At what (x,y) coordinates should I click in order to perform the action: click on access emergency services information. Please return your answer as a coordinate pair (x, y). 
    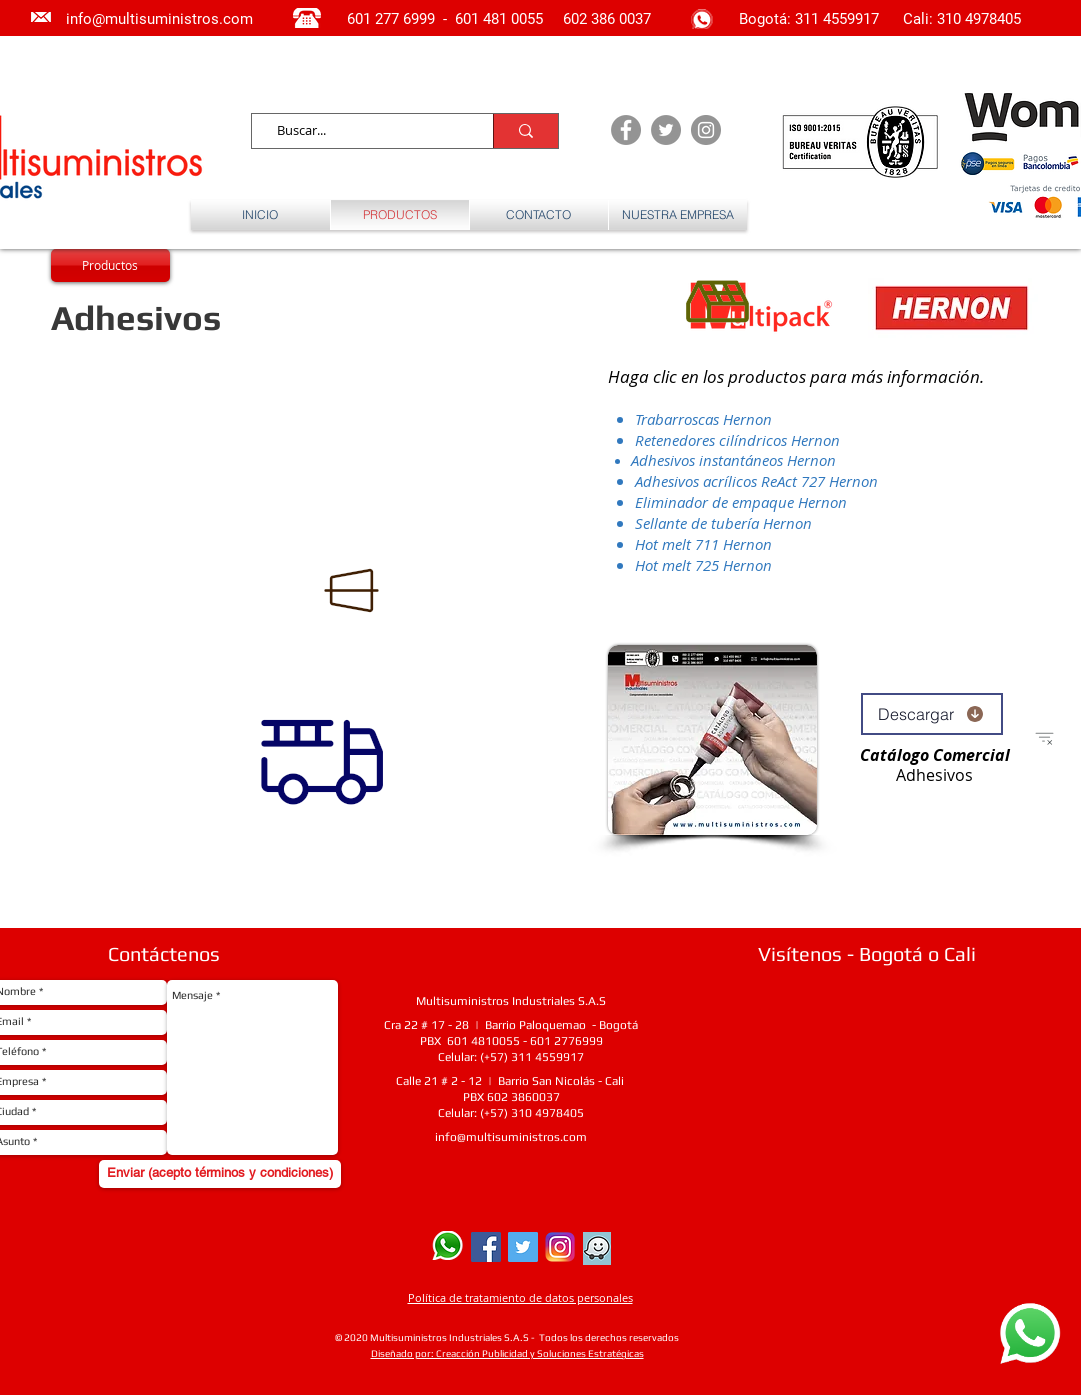
    Looking at the image, I should click on (318, 756).